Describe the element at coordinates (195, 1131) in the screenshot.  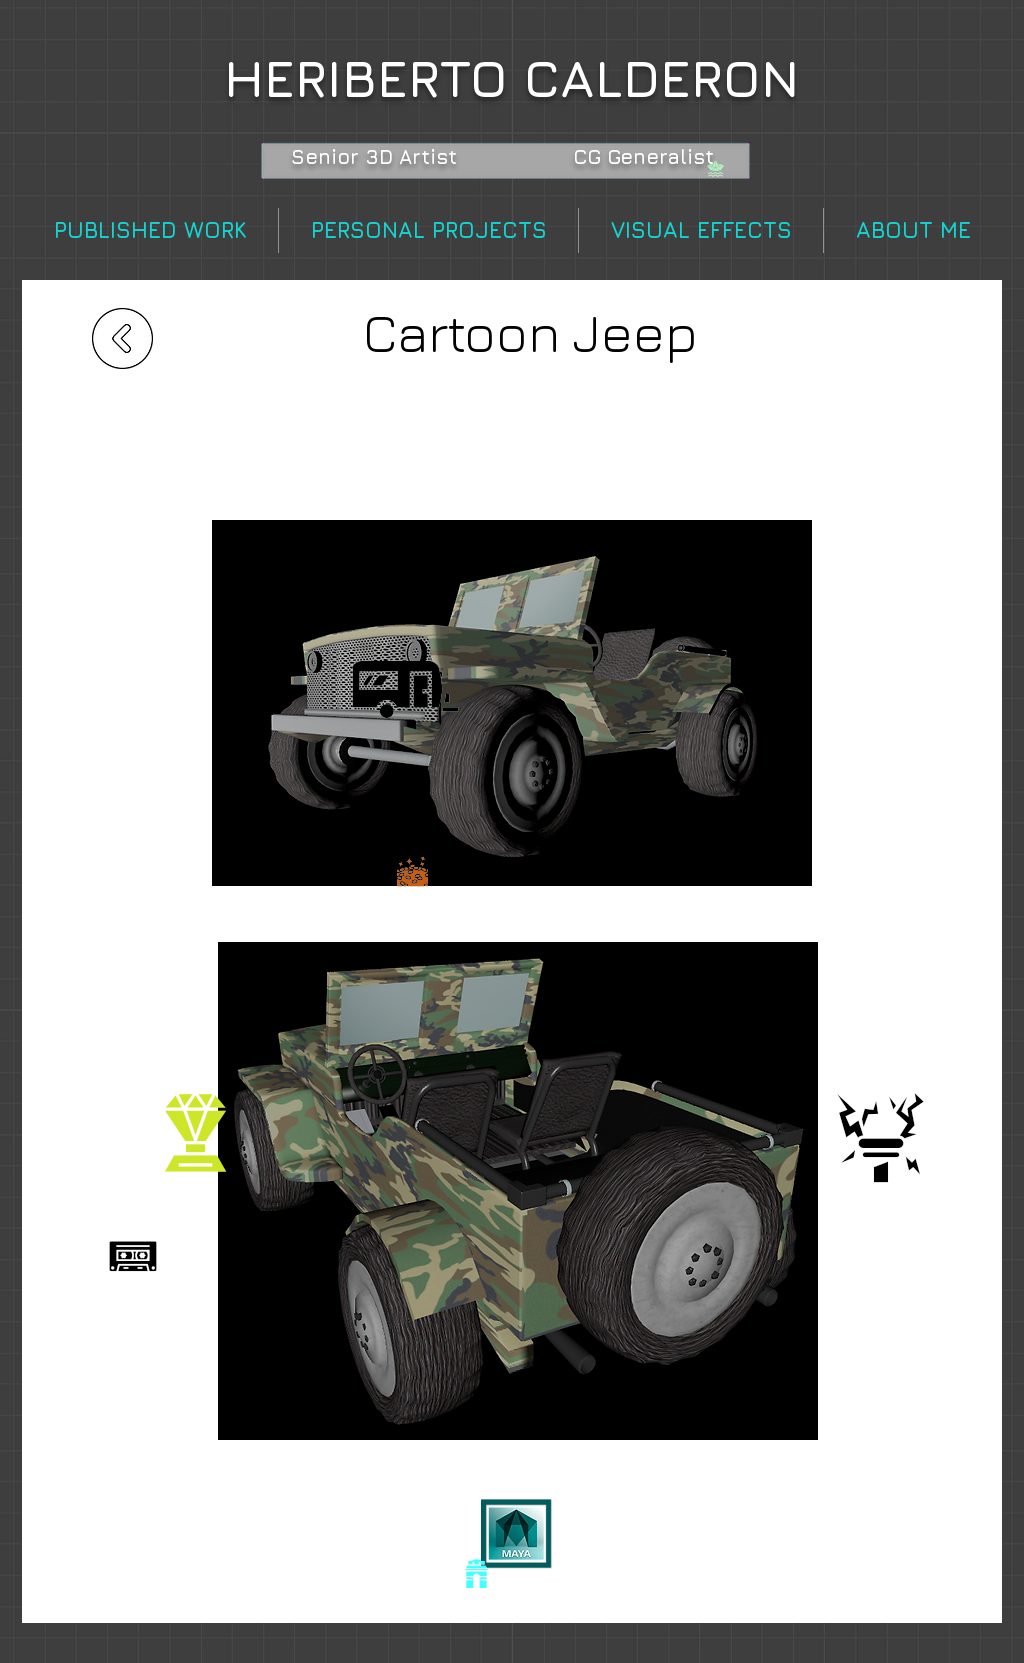
I see `view premium achievements or rewards` at that location.